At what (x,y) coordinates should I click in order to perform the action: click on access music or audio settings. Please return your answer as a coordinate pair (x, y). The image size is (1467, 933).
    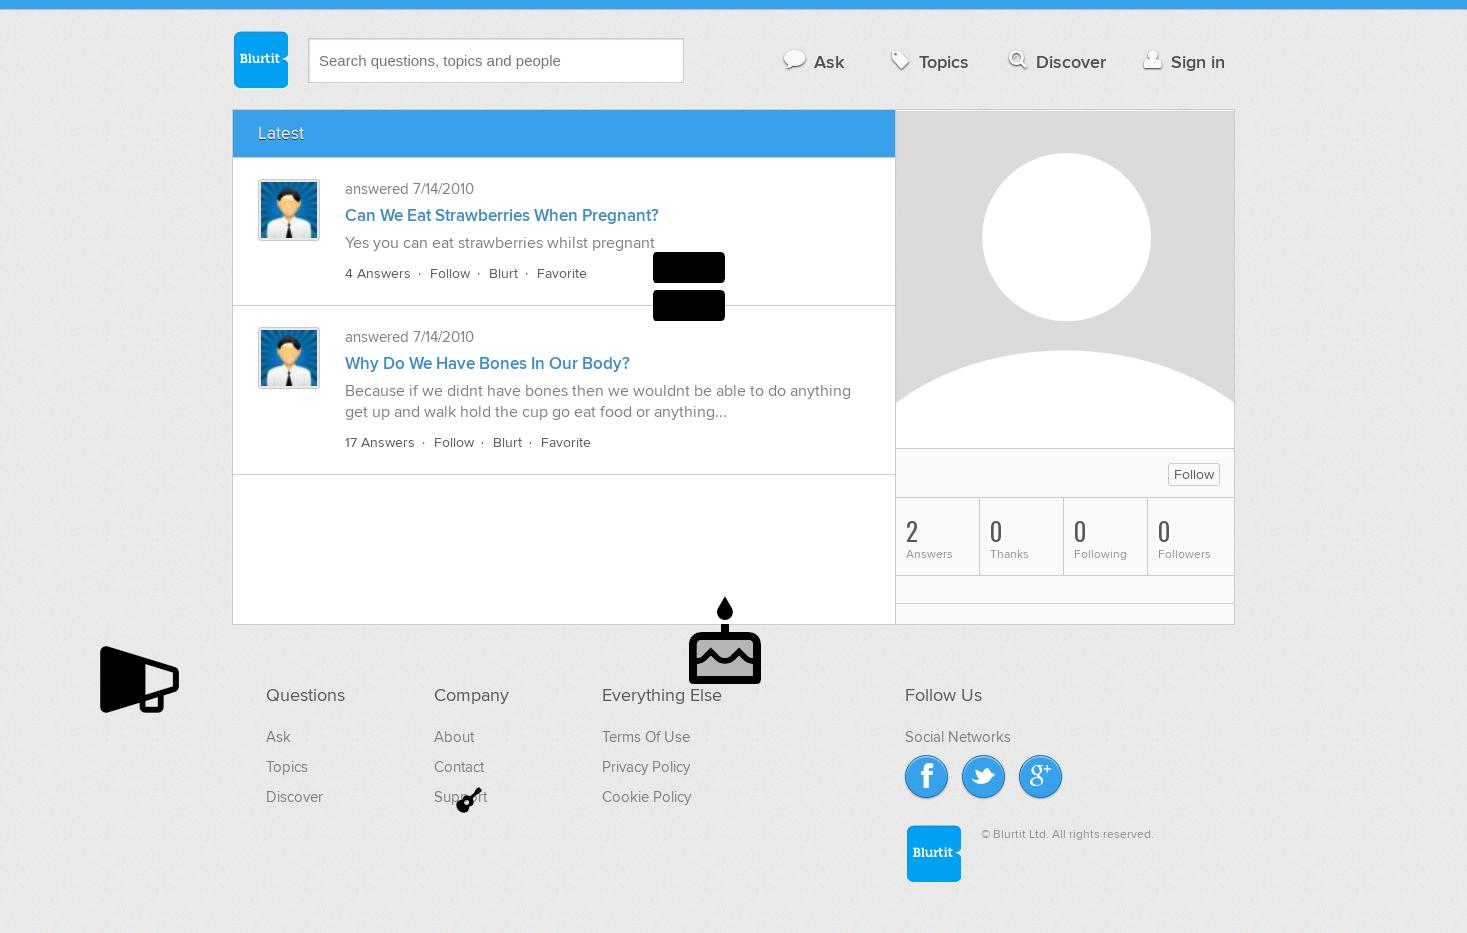
    Looking at the image, I should click on (469, 800).